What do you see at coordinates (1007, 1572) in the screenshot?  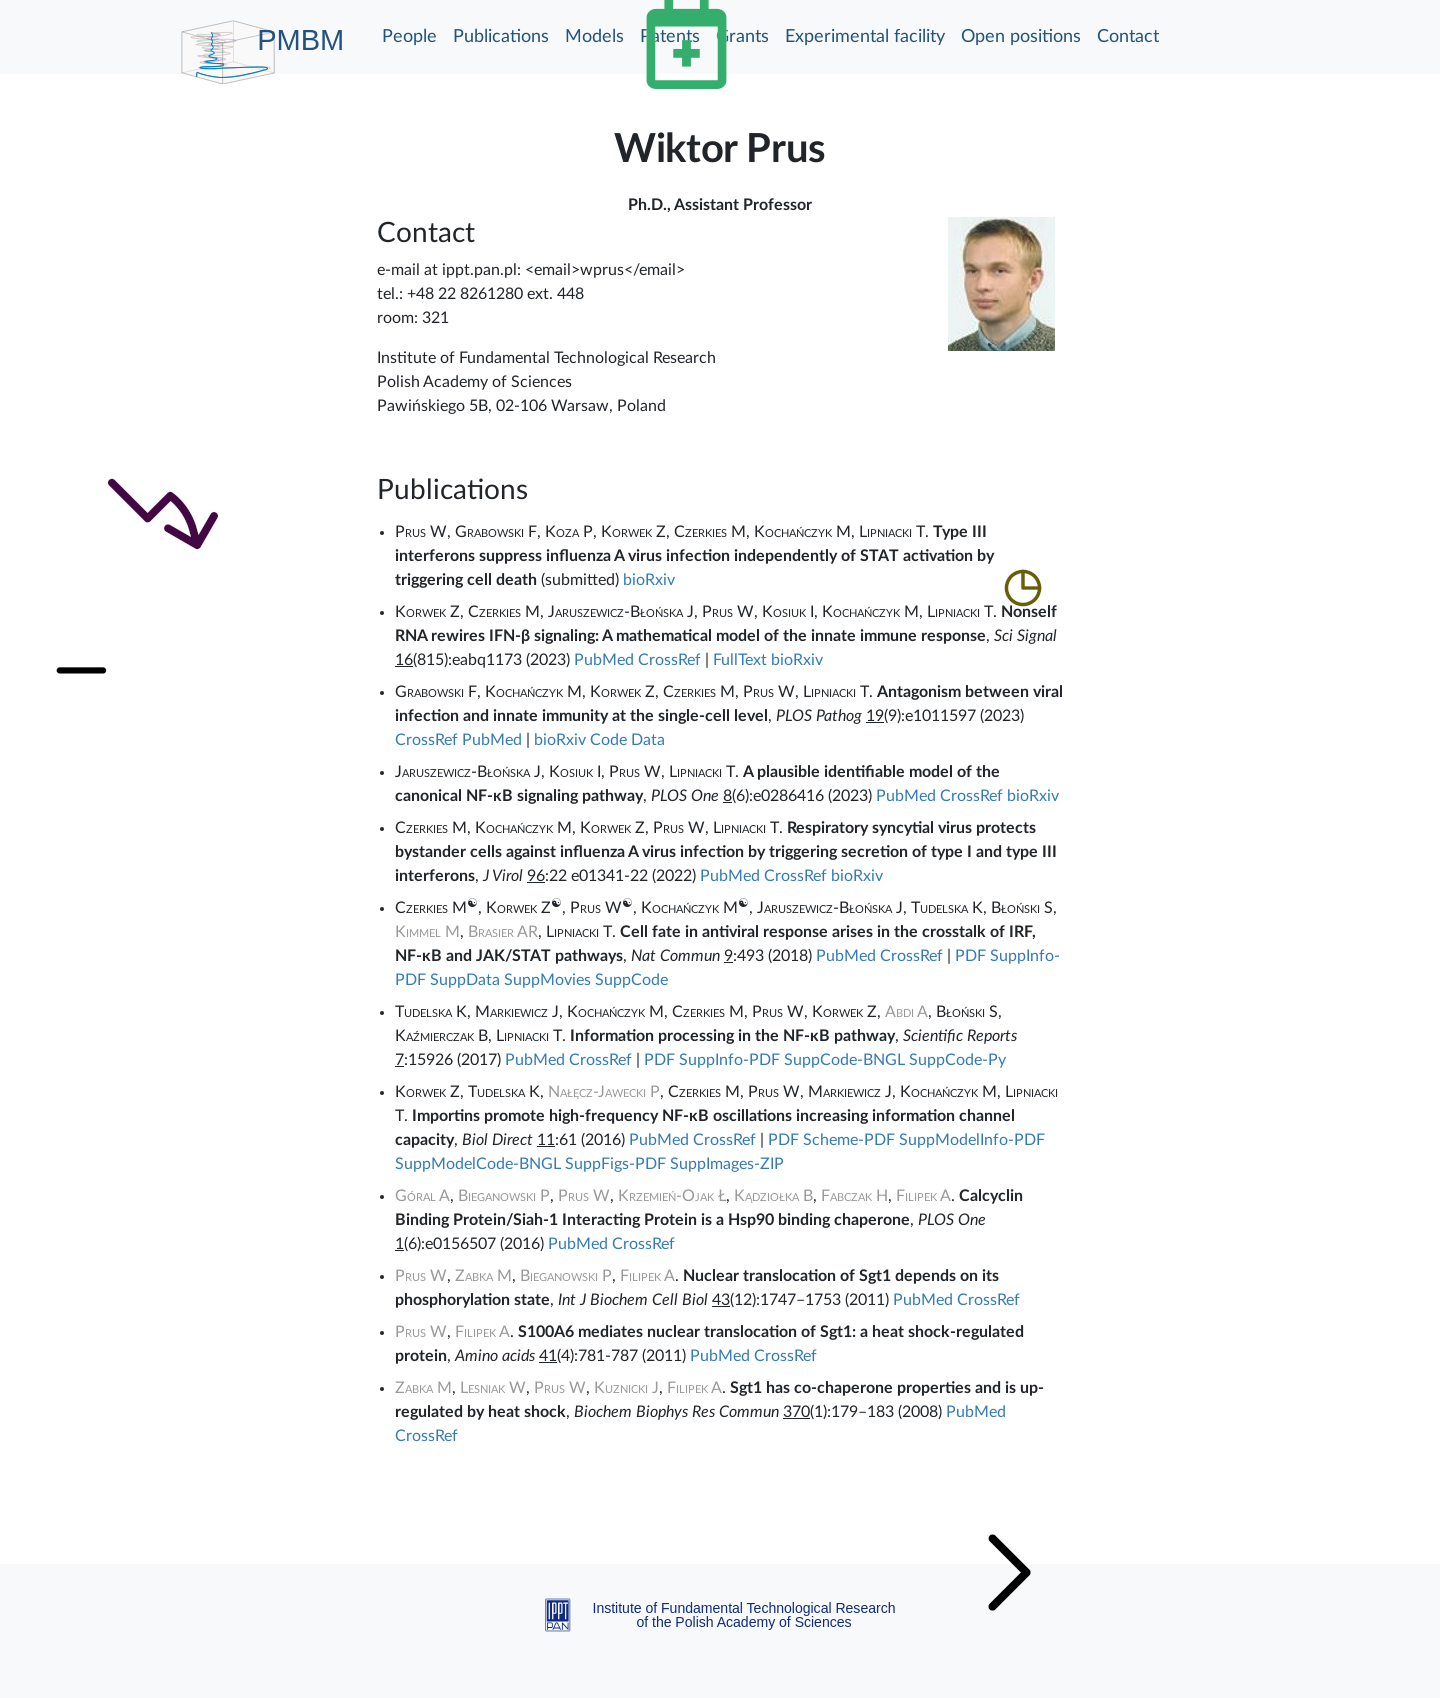 I see `navigate to the next item or page` at bounding box center [1007, 1572].